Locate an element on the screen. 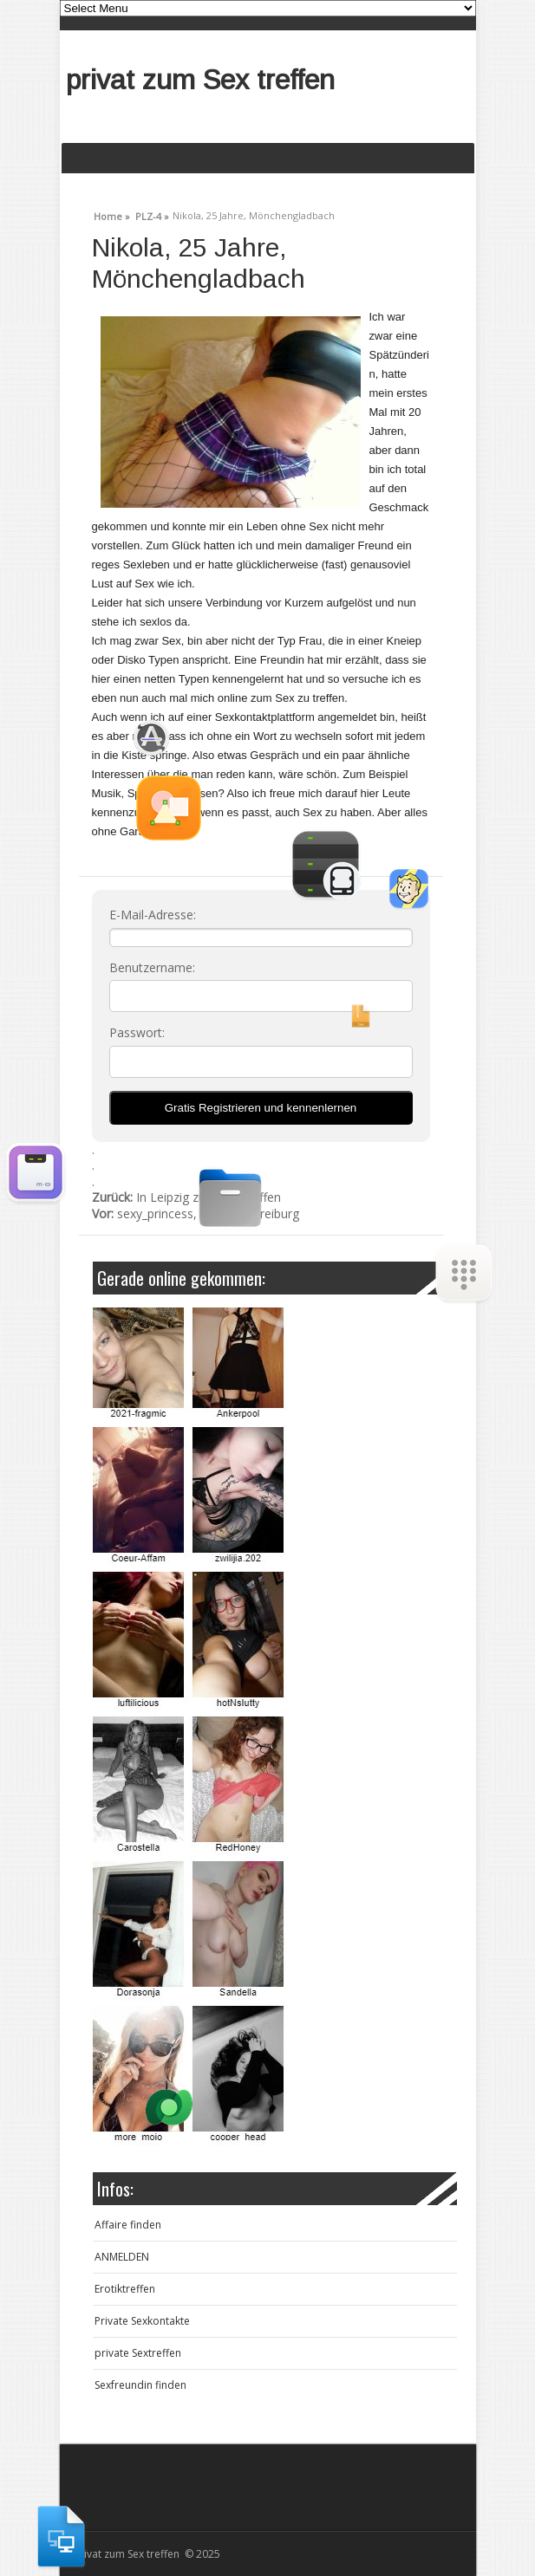 This screenshot has width=535, height=2576. open LibreOffice Draw application is located at coordinates (168, 808).